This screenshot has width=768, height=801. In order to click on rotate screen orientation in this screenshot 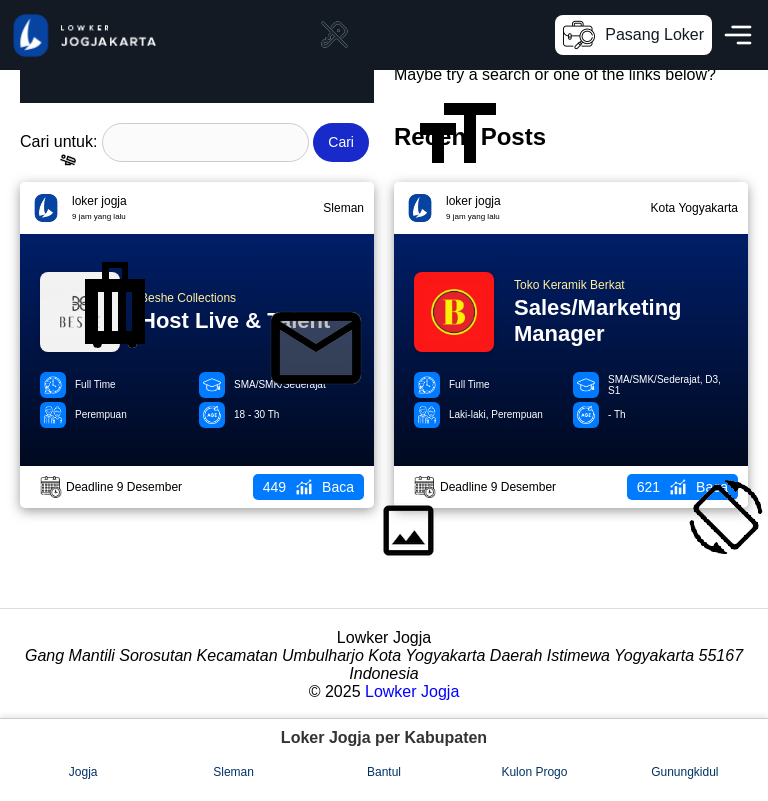, I will do `click(726, 517)`.